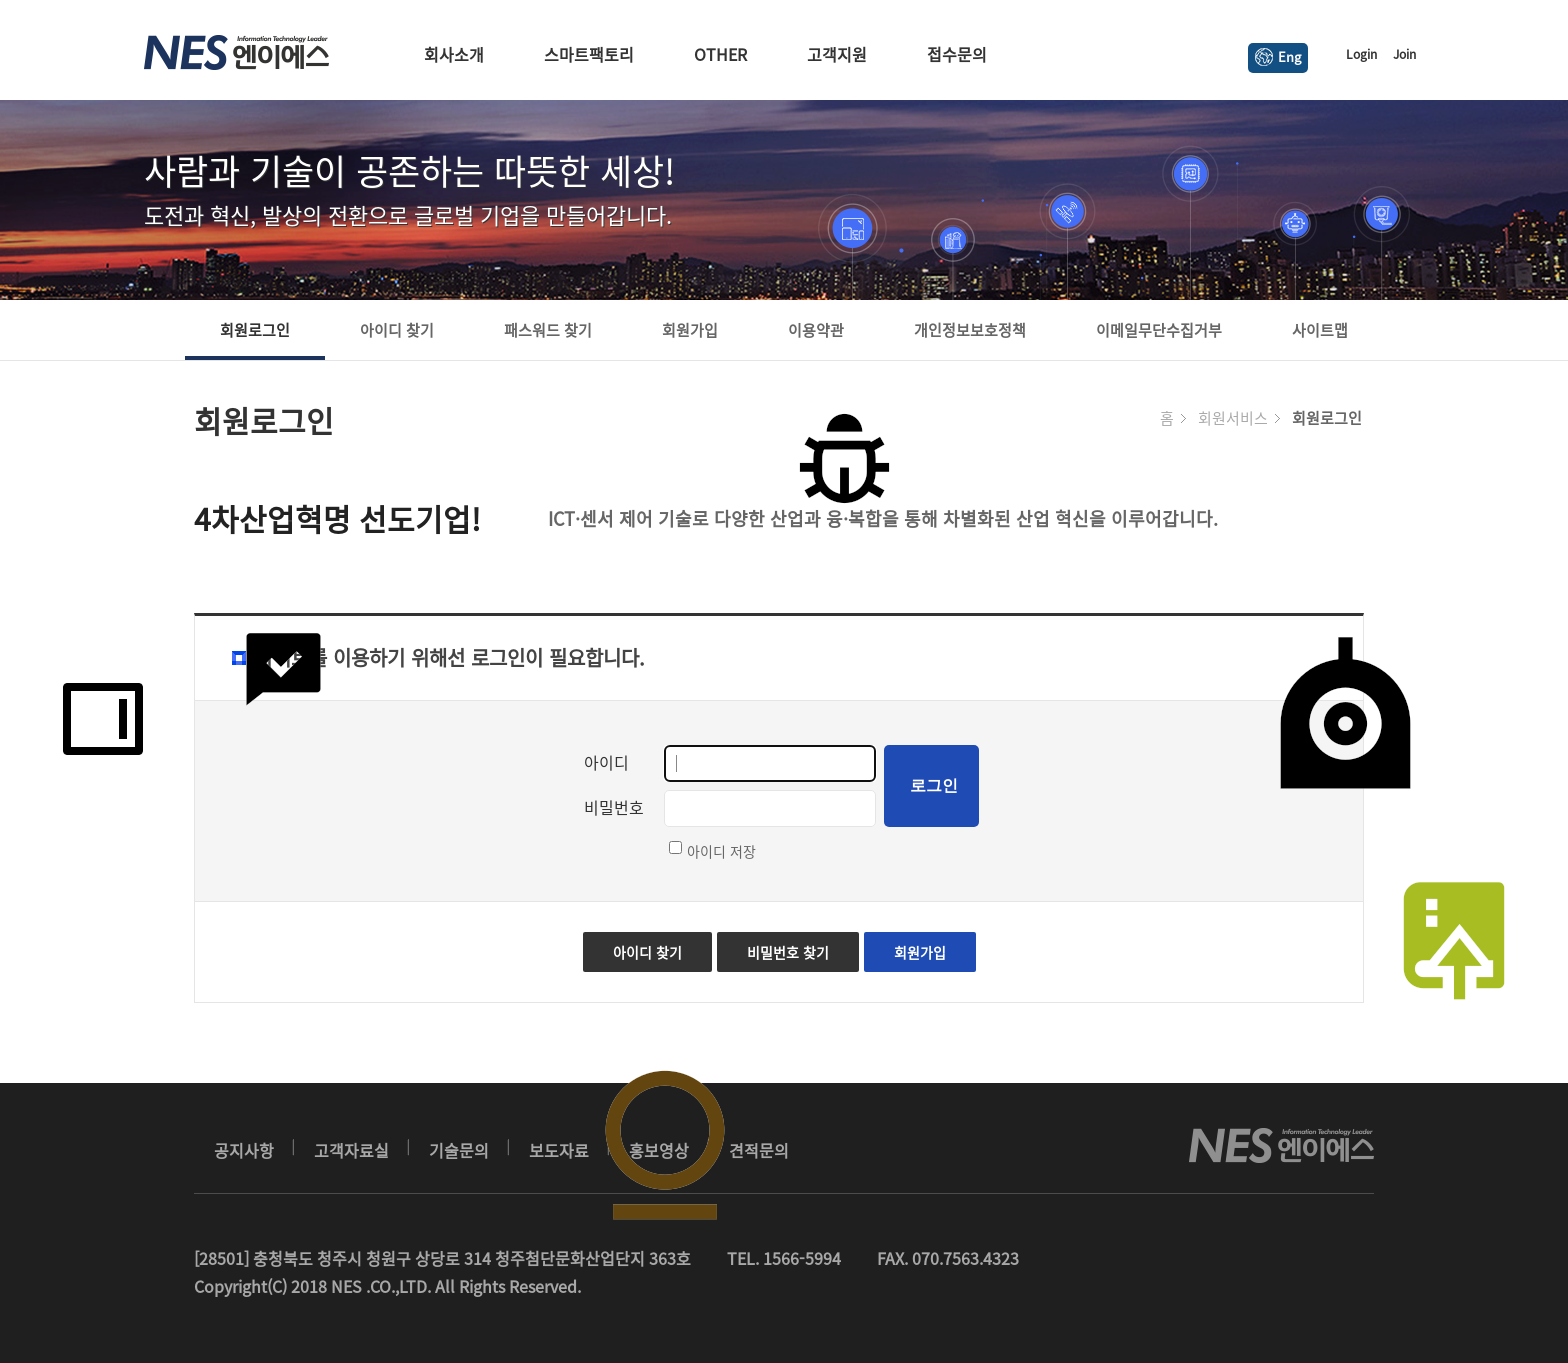  I want to click on switch to right sidebar layout, so click(103, 719).